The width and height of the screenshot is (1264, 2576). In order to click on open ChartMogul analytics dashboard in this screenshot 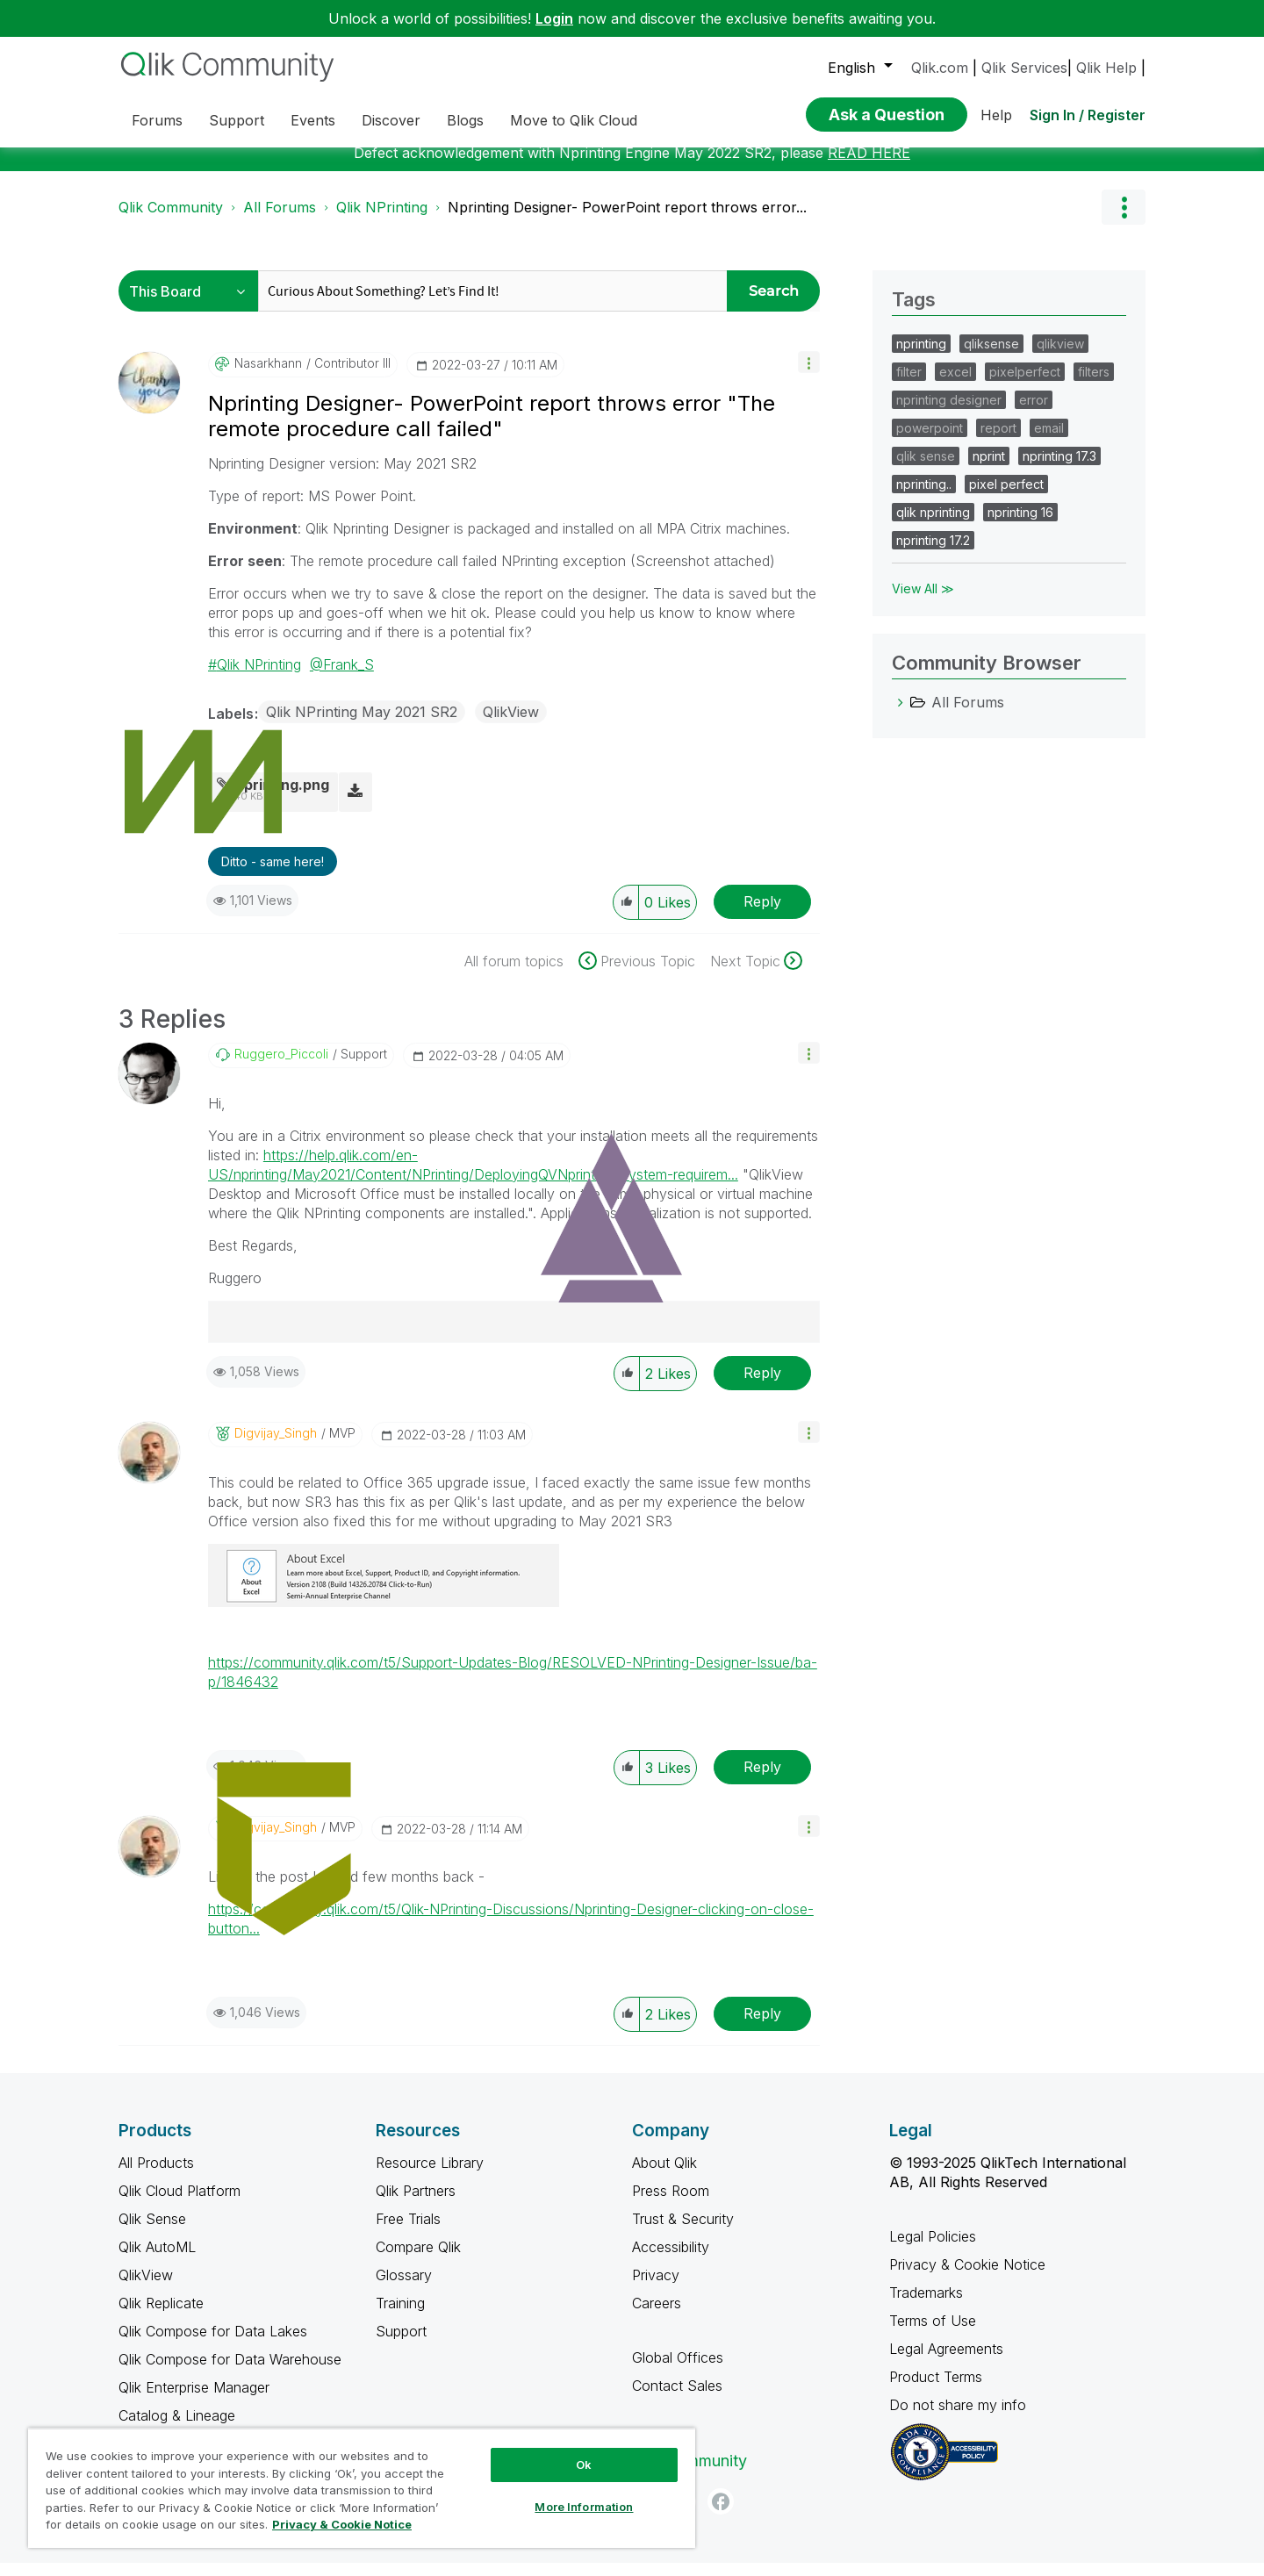, I will do `click(203, 781)`.